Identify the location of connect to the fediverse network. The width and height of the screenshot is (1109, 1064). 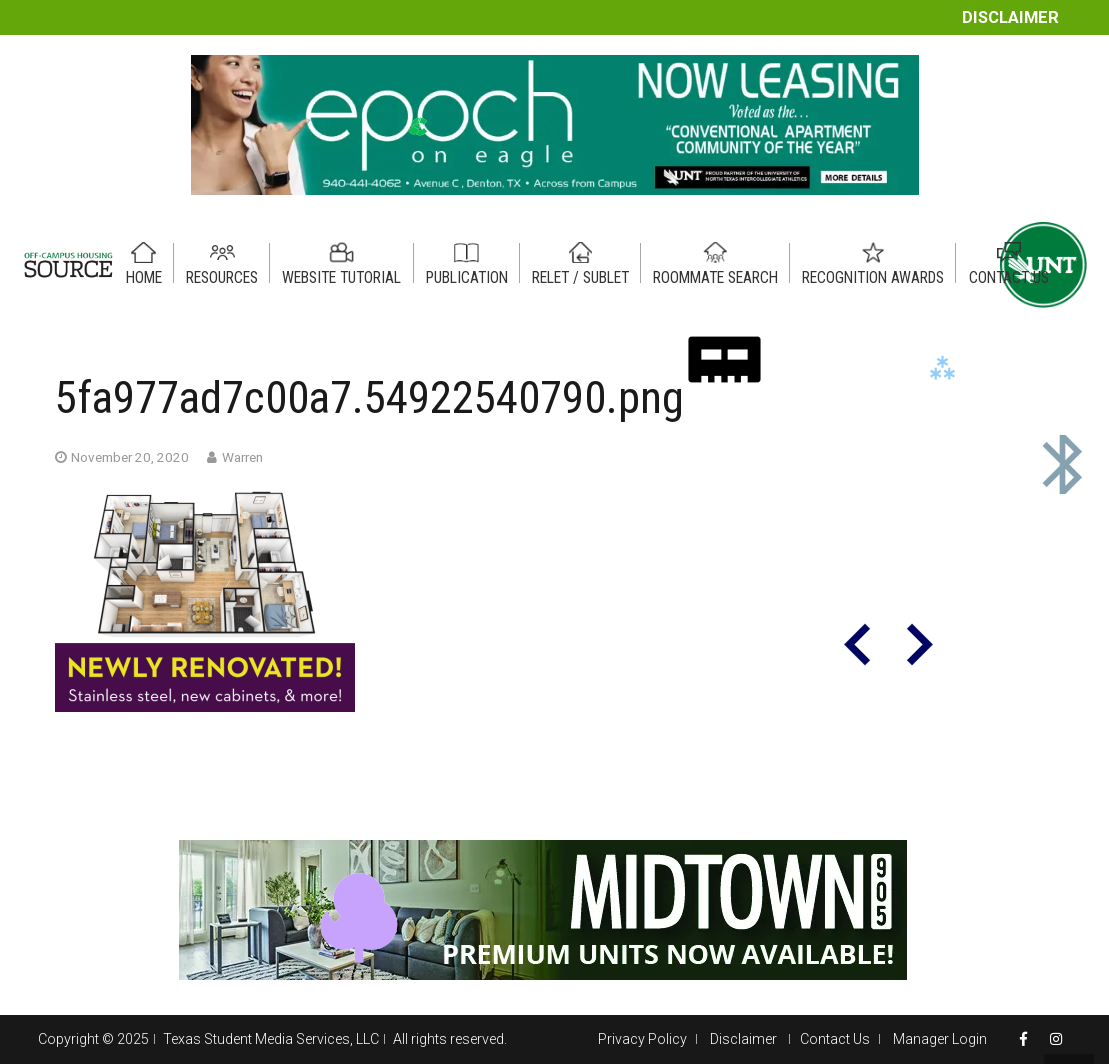
(942, 368).